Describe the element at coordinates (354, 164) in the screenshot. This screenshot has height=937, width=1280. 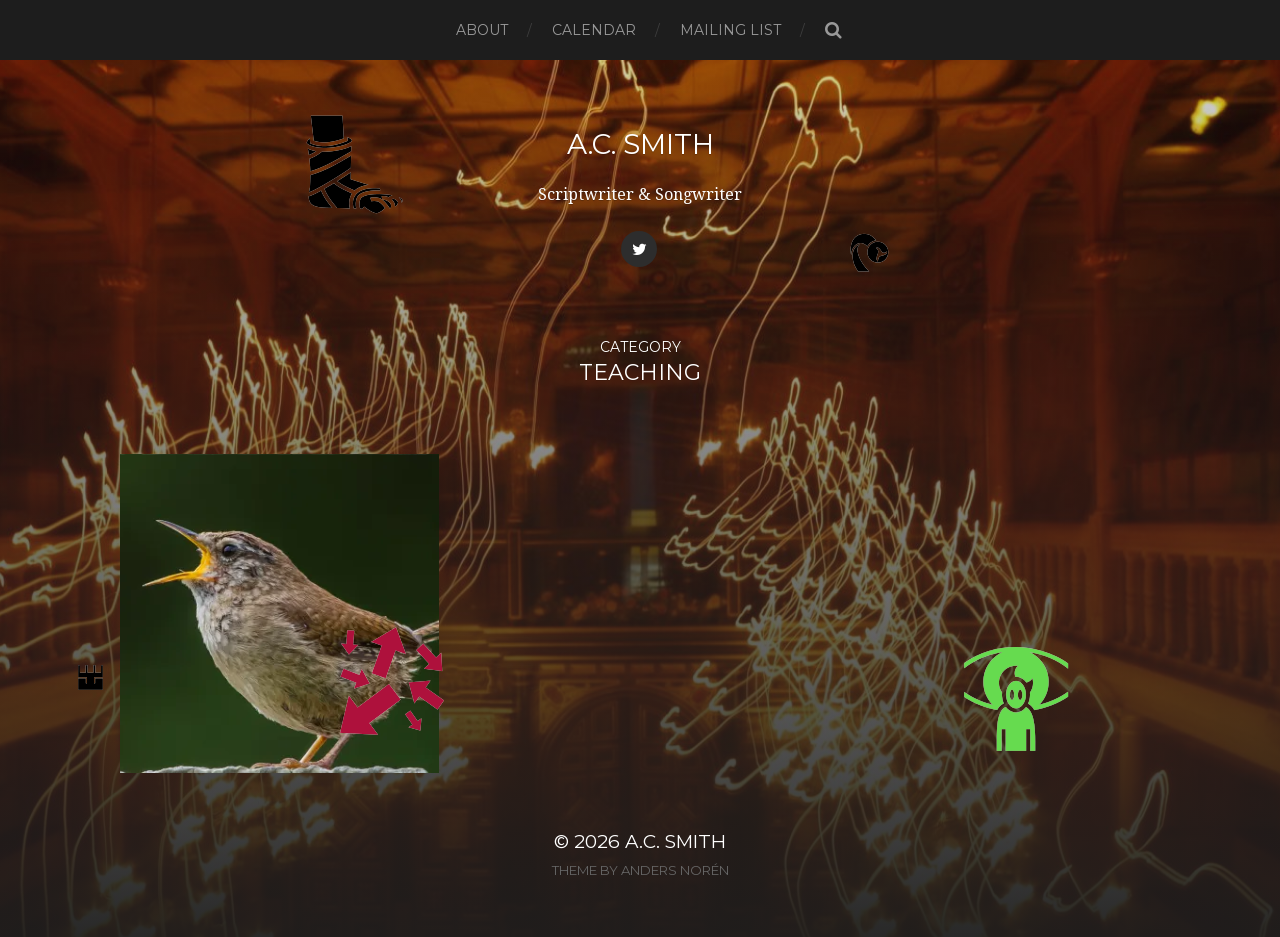
I see `indicates foot injury or bandaged condition` at that location.